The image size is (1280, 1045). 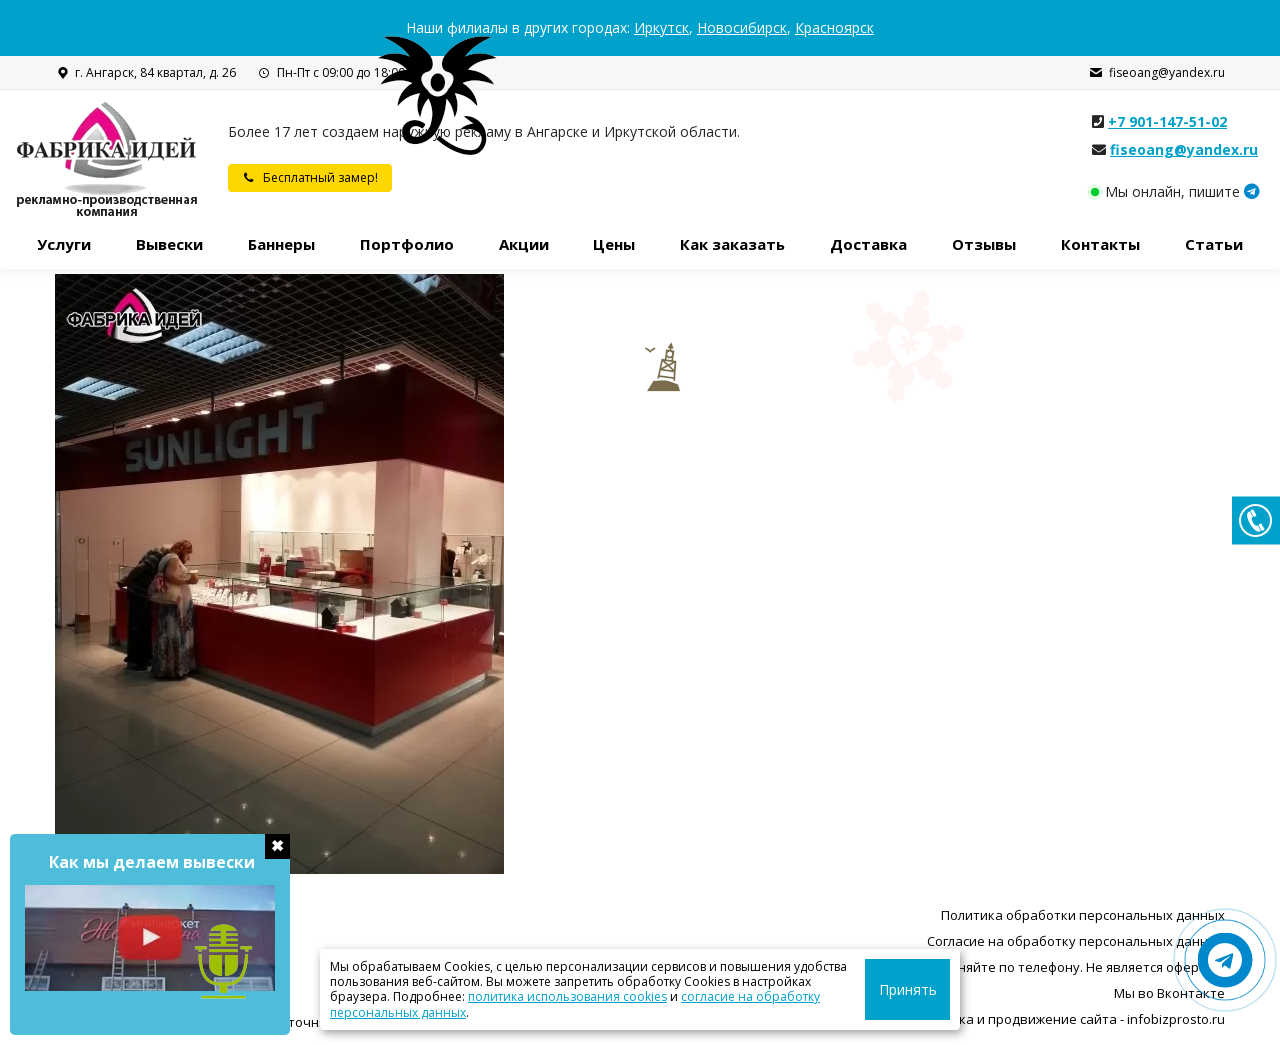 What do you see at coordinates (223, 961) in the screenshot?
I see `access voice recording features` at bounding box center [223, 961].